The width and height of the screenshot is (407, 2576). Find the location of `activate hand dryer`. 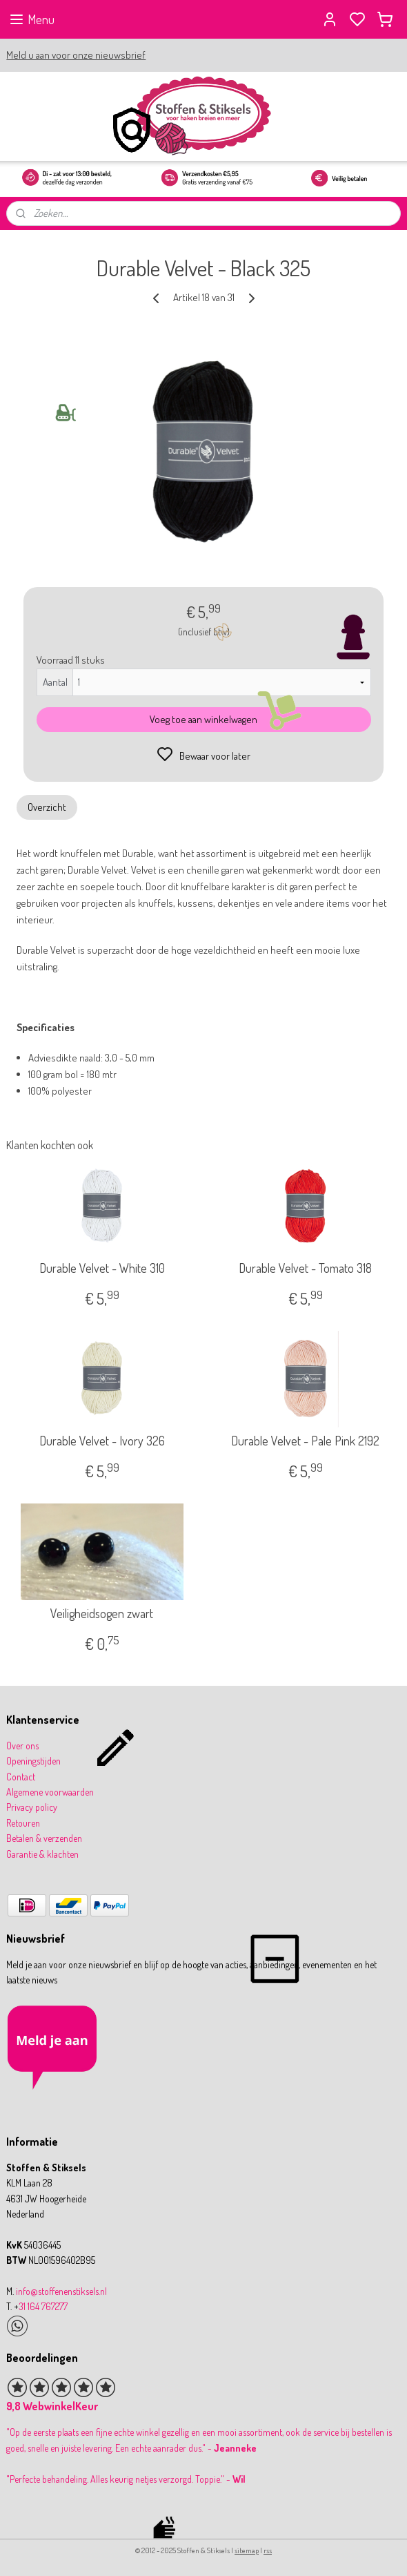

activate hand dryer is located at coordinates (165, 2527).